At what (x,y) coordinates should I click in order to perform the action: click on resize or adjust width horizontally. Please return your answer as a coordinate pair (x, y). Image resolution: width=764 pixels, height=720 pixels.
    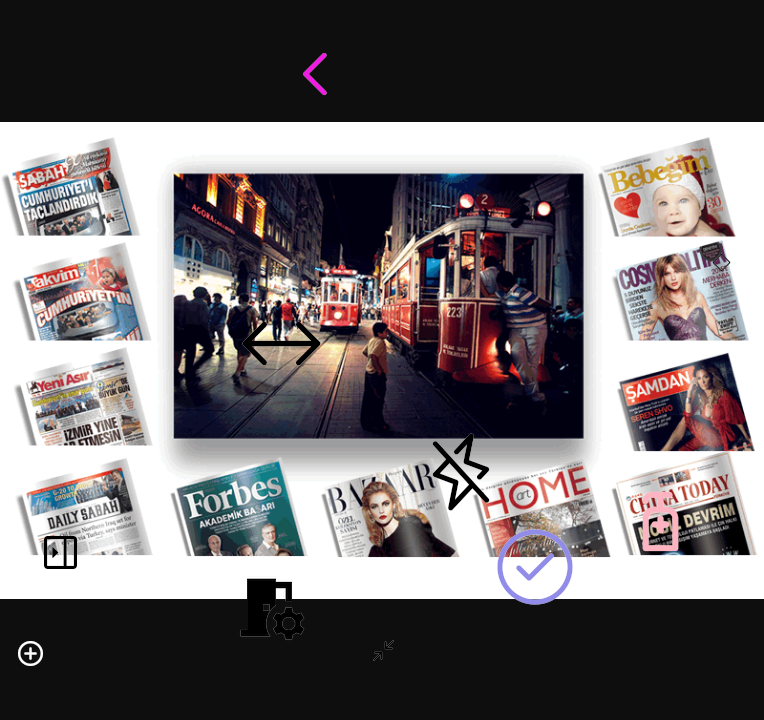
    Looking at the image, I should click on (281, 344).